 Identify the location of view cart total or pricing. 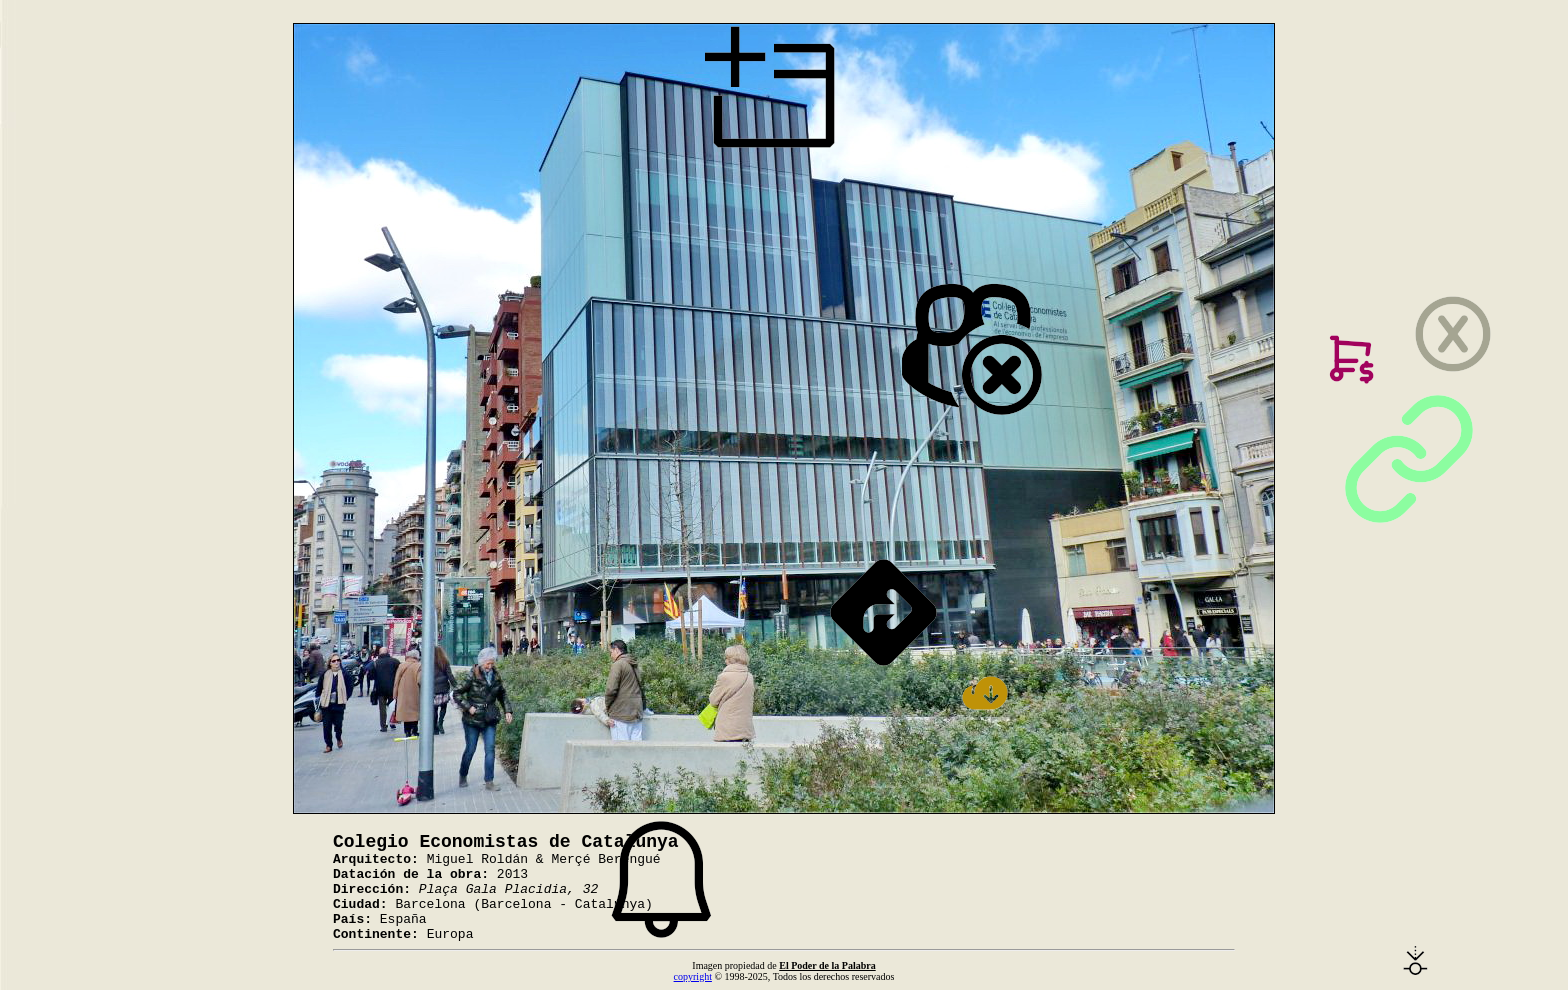
(1350, 358).